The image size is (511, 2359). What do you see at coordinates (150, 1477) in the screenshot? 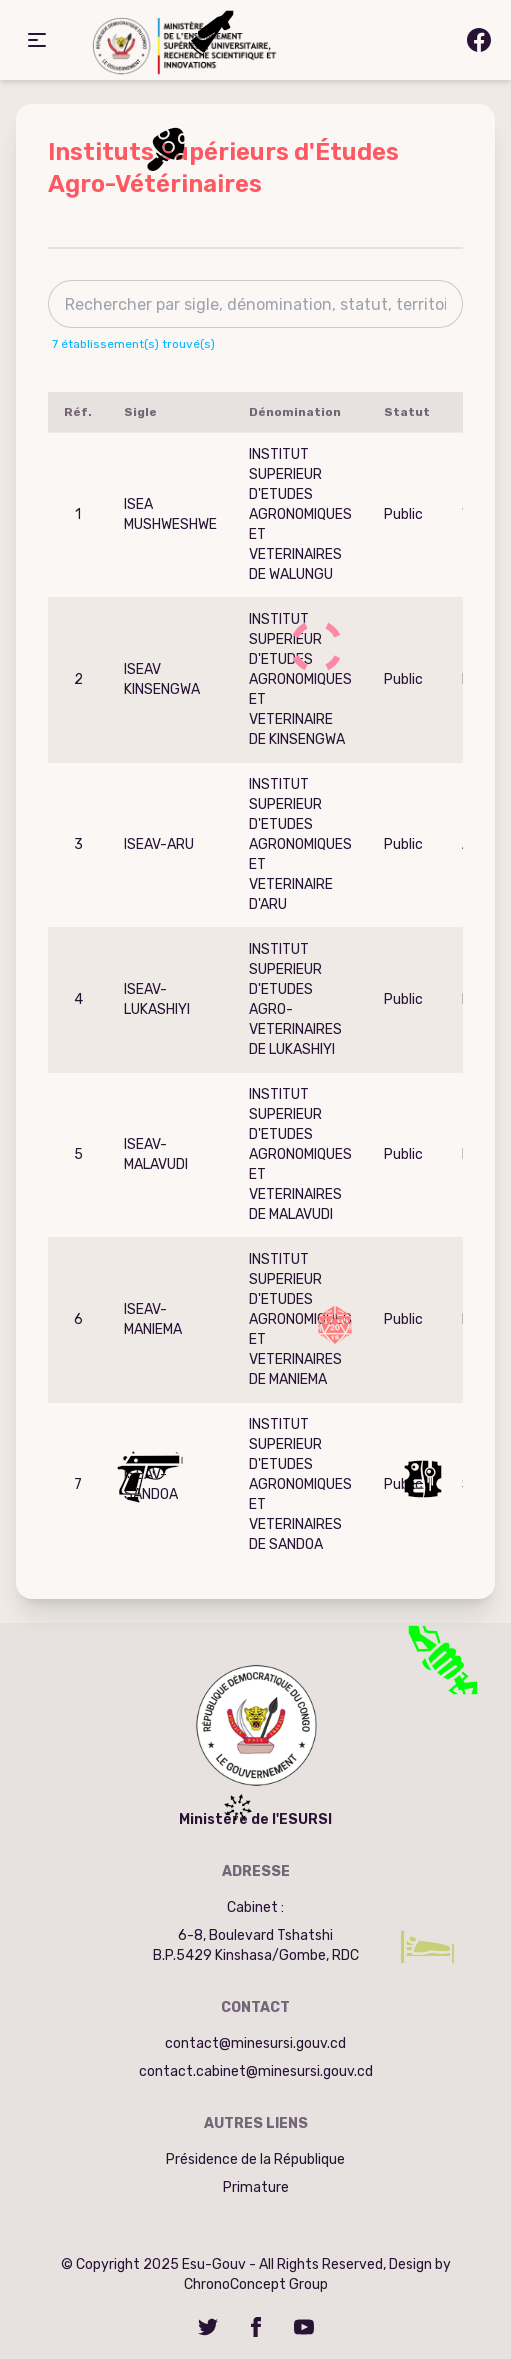
I see `select pistol or handgun weapon` at bounding box center [150, 1477].